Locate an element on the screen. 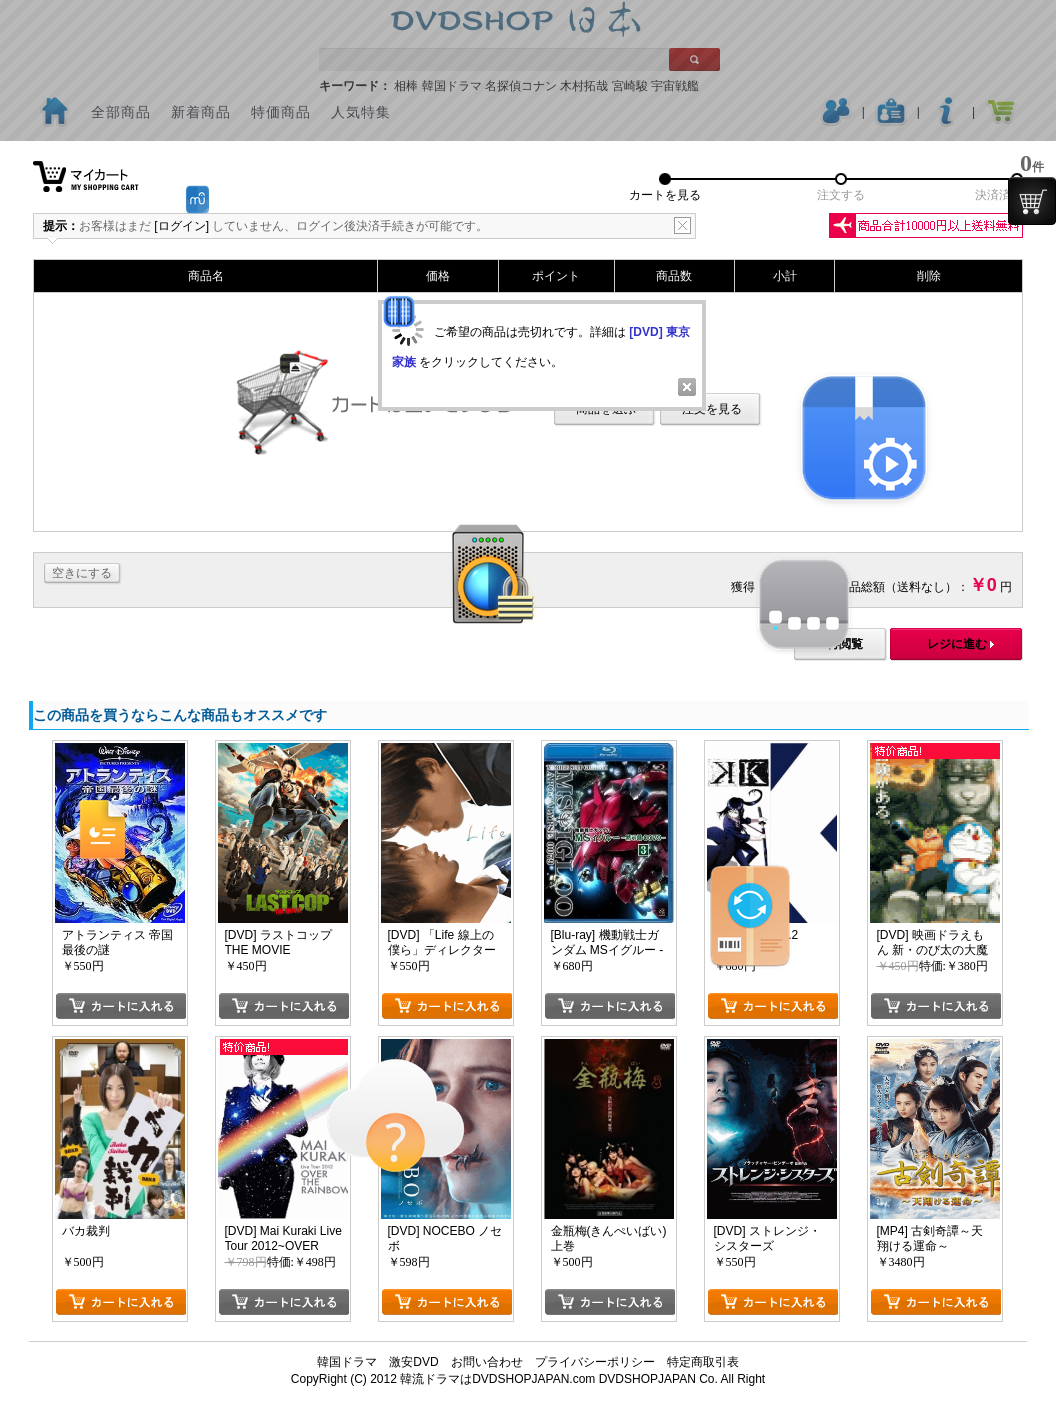 The height and width of the screenshot is (1403, 1056). system package upgrade in progress is located at coordinates (750, 916).